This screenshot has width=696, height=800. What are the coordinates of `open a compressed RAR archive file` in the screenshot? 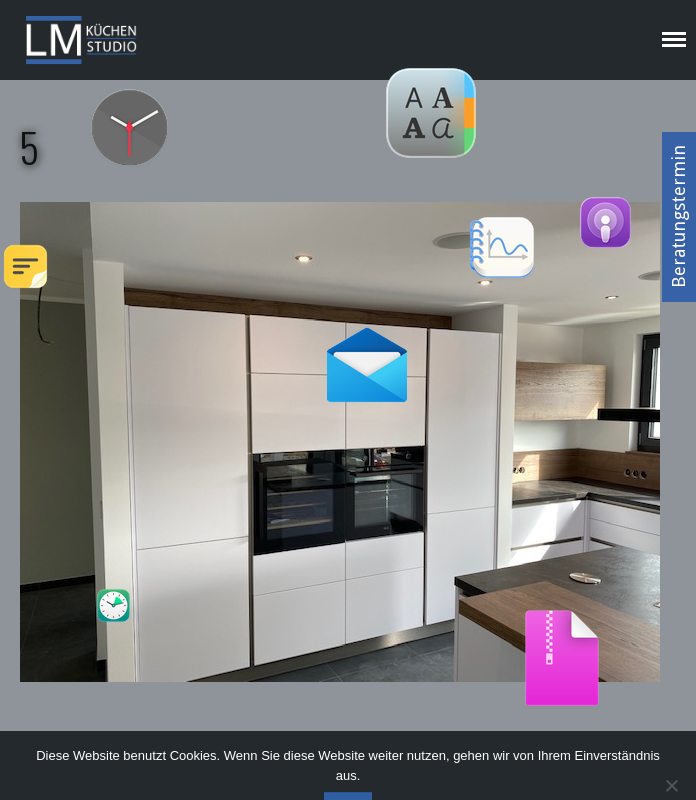 It's located at (562, 660).